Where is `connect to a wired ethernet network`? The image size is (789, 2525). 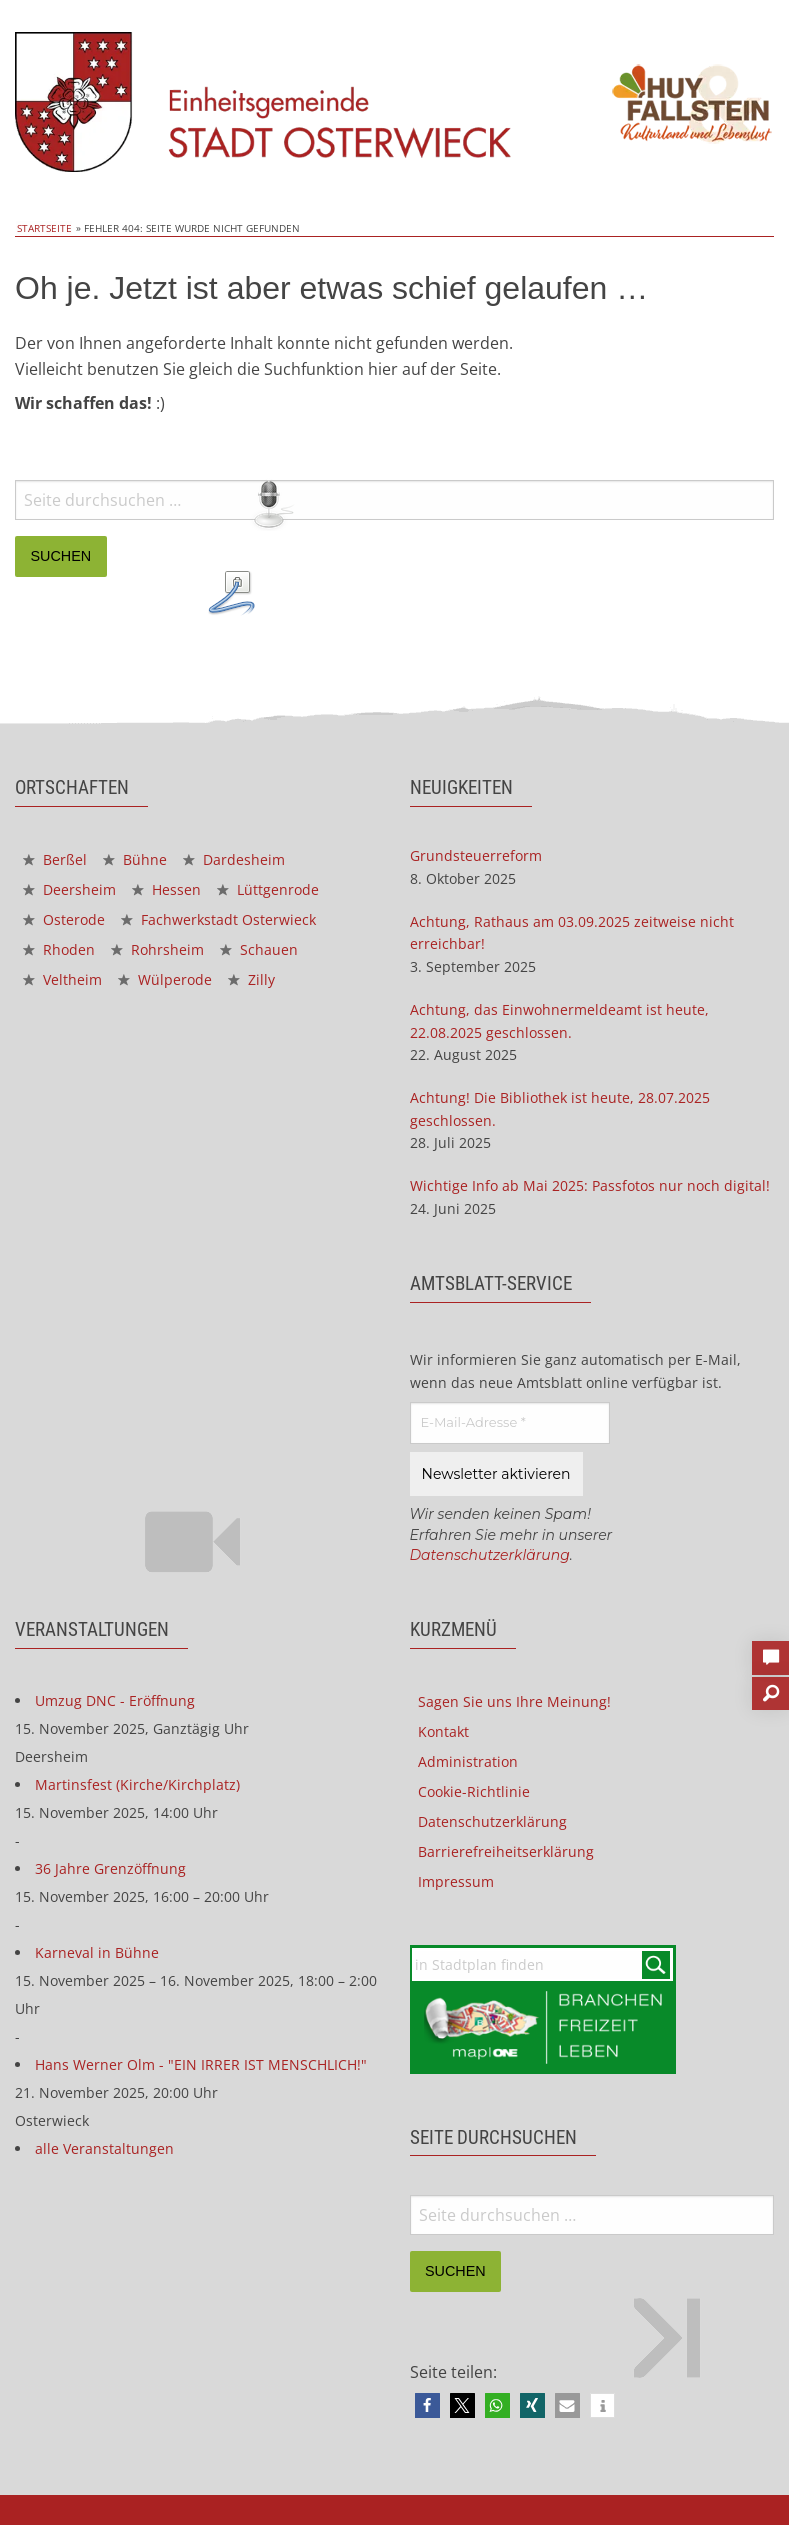
connect to a wired ethernet network is located at coordinates (231, 592).